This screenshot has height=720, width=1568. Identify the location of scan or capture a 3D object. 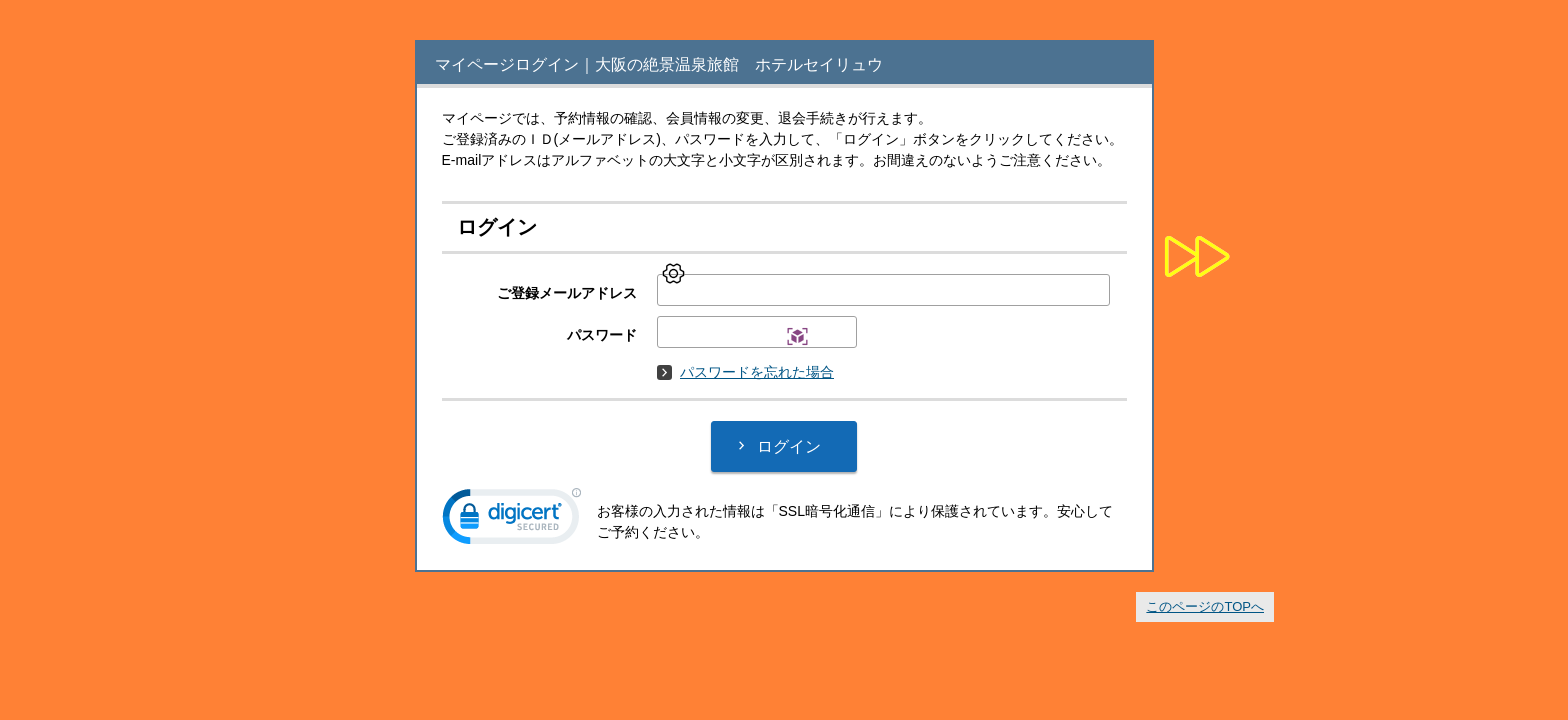
(797, 336).